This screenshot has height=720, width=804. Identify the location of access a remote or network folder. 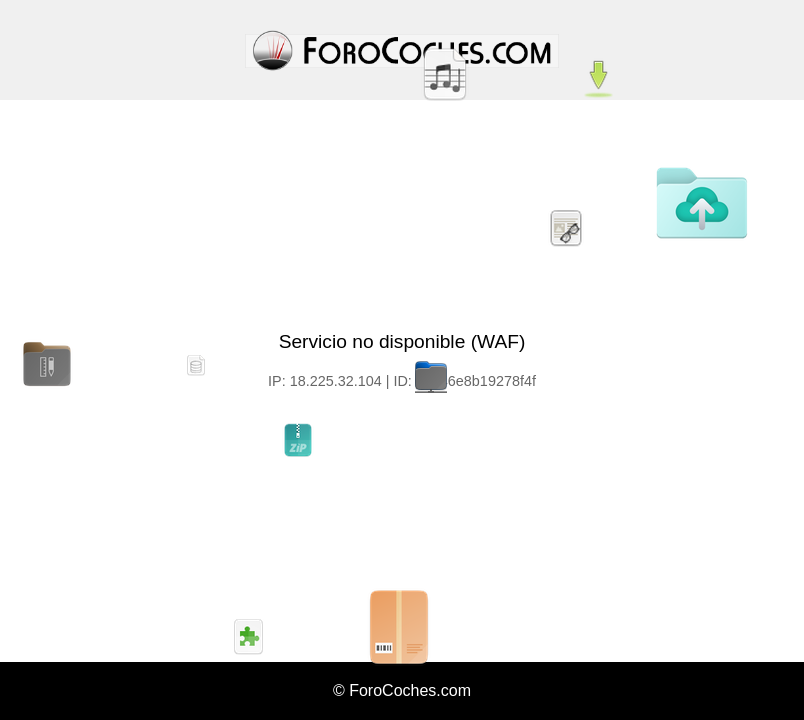
(431, 377).